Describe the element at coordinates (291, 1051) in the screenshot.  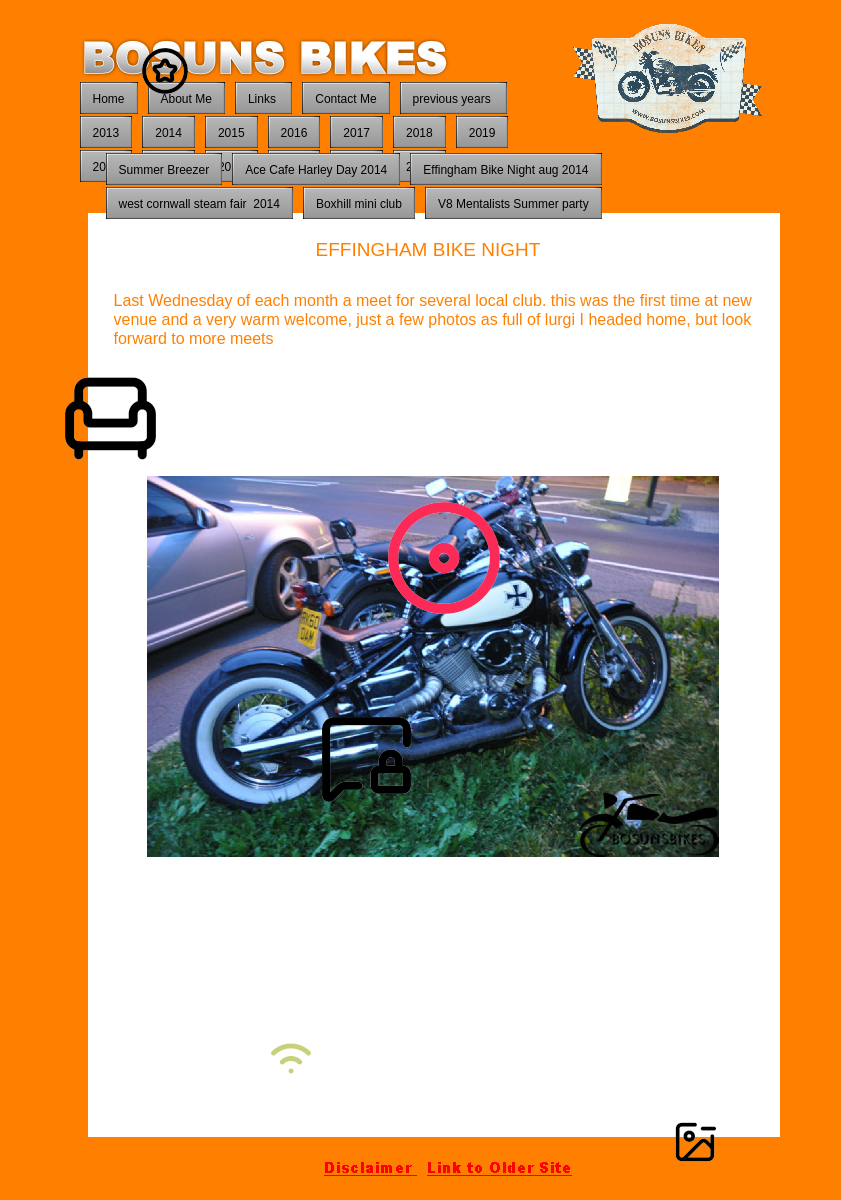
I see `indicates strong wifi signal strength` at that location.